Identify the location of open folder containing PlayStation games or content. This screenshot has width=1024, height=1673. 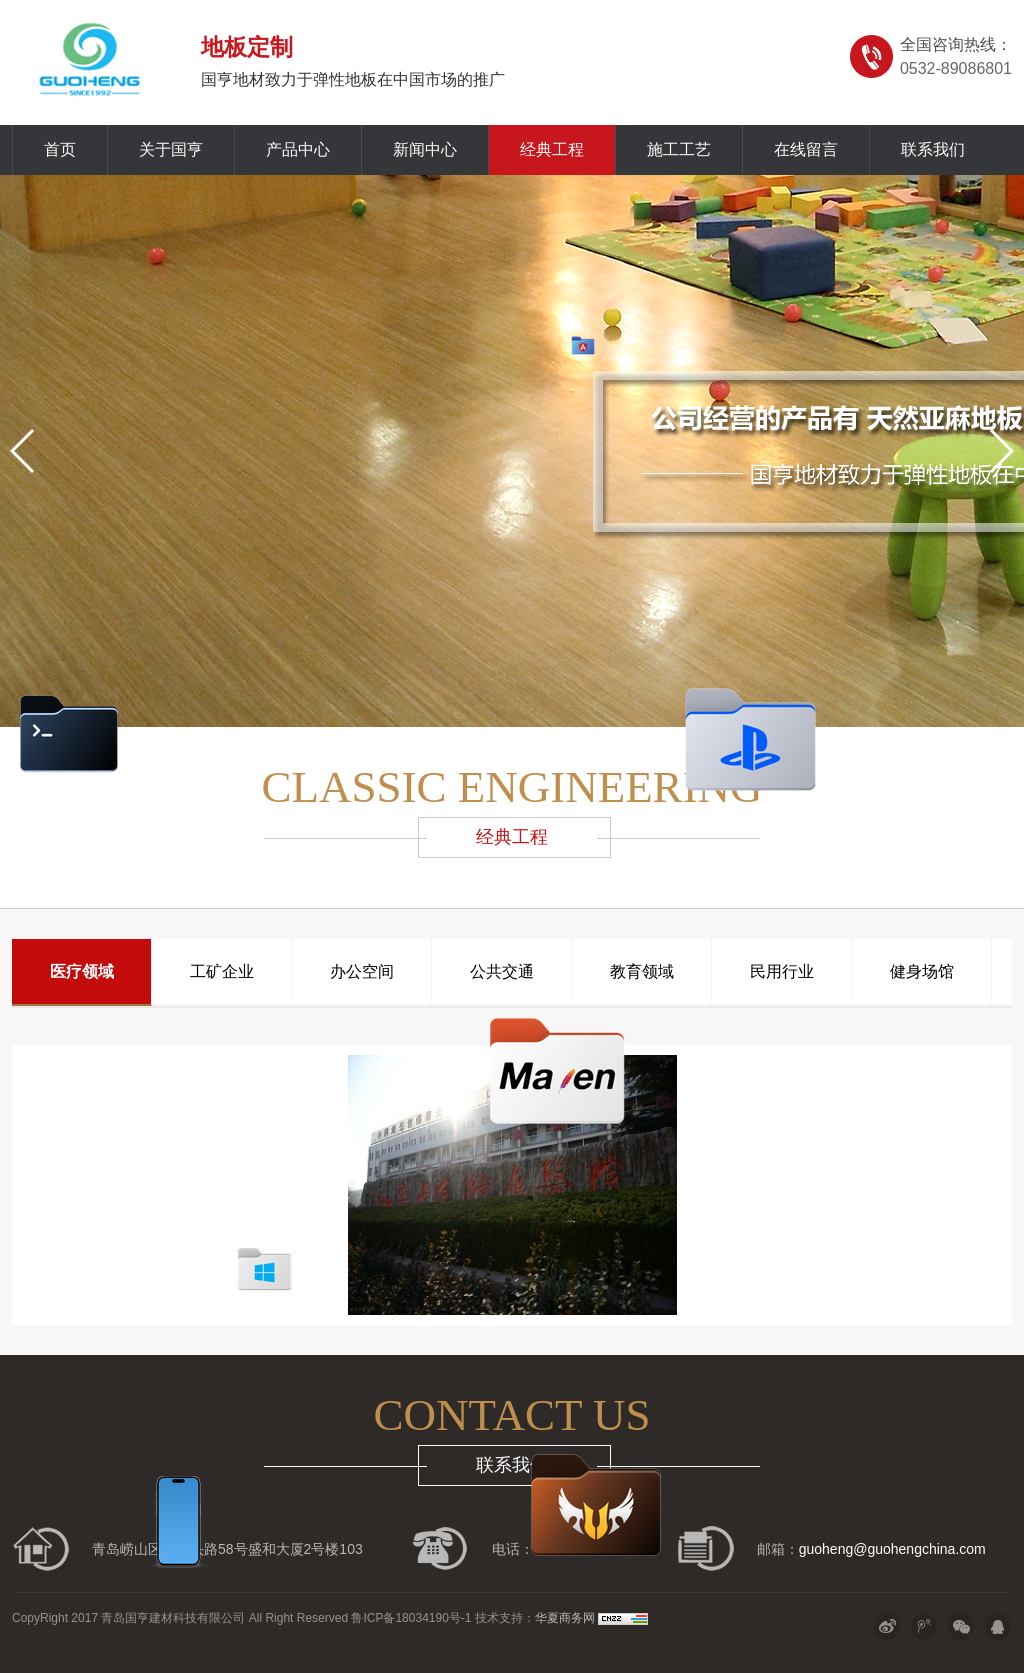
(750, 743).